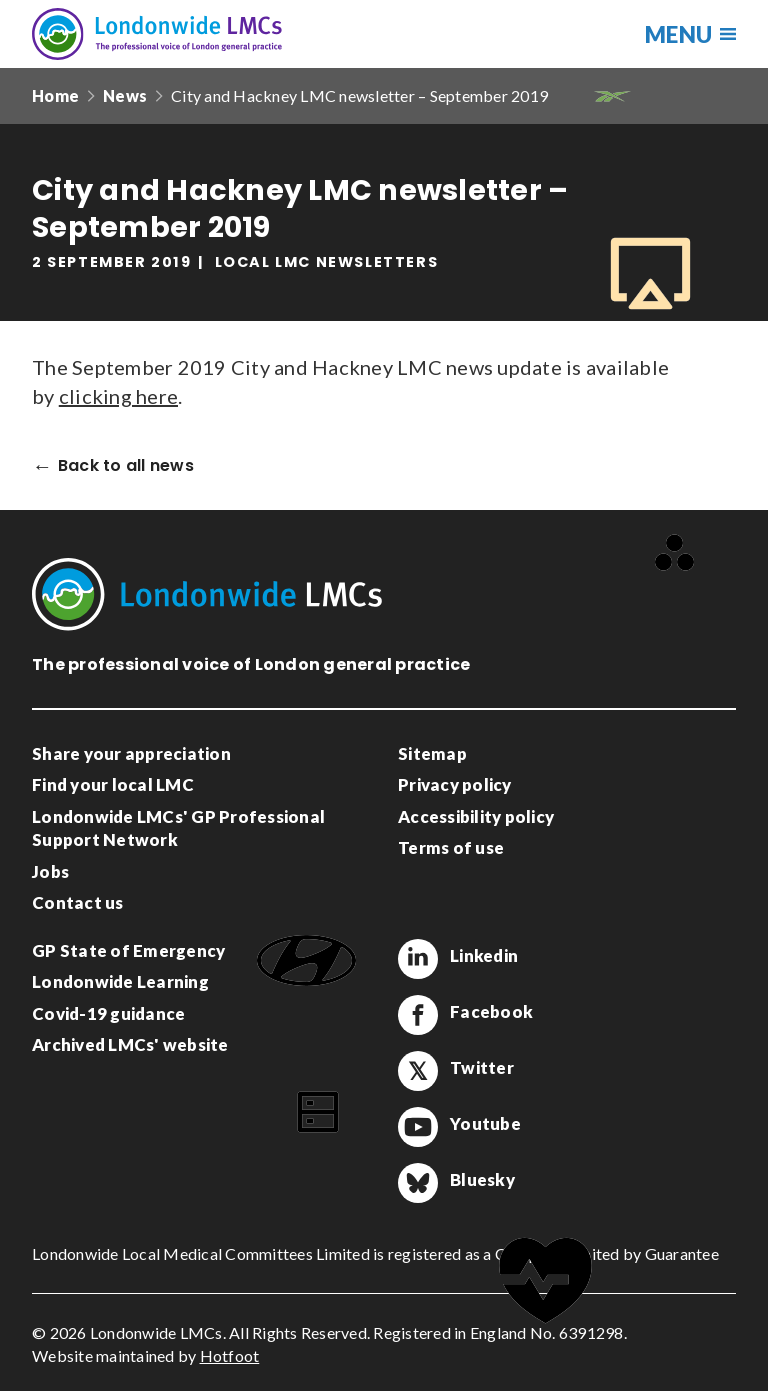 This screenshot has width=768, height=1391. Describe the element at coordinates (318, 1112) in the screenshot. I see `access server settings` at that location.